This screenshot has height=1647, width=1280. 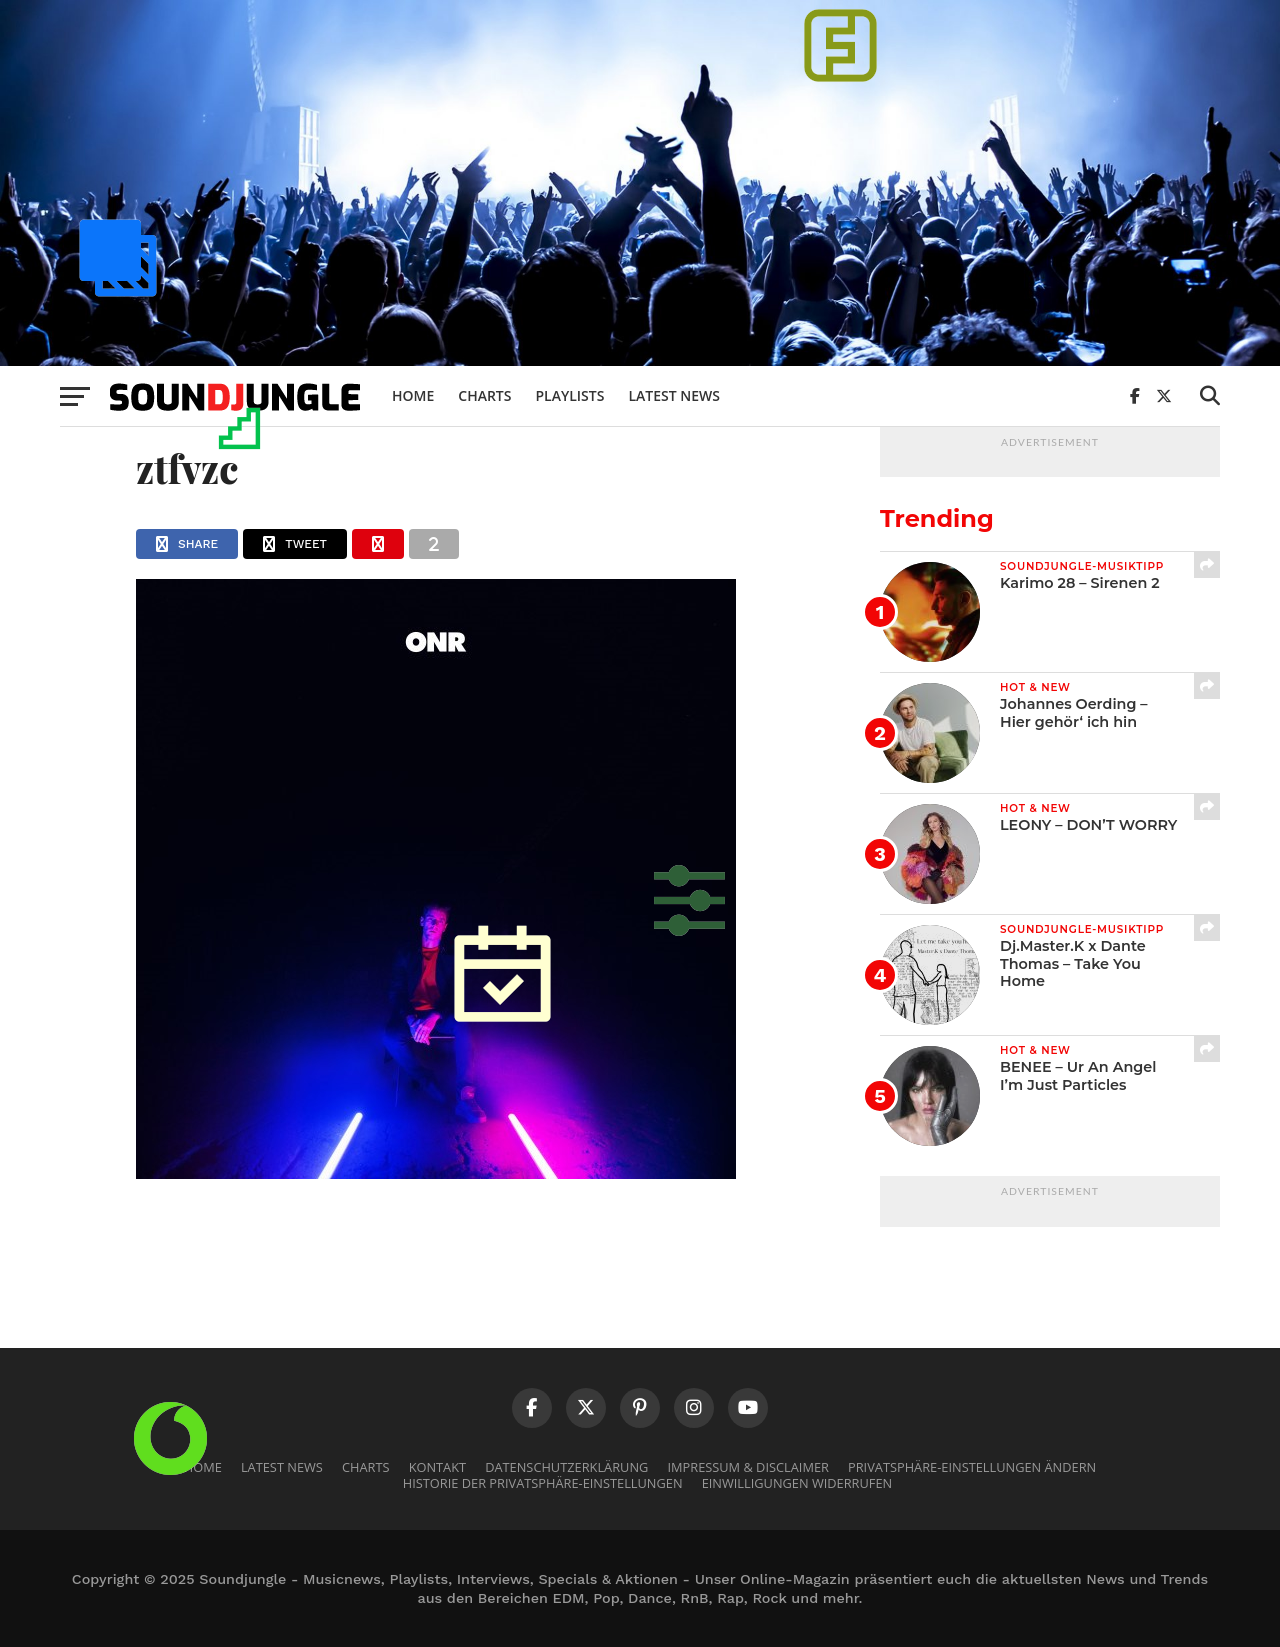 What do you see at coordinates (118, 258) in the screenshot?
I see `apply shadow effect to selected element` at bounding box center [118, 258].